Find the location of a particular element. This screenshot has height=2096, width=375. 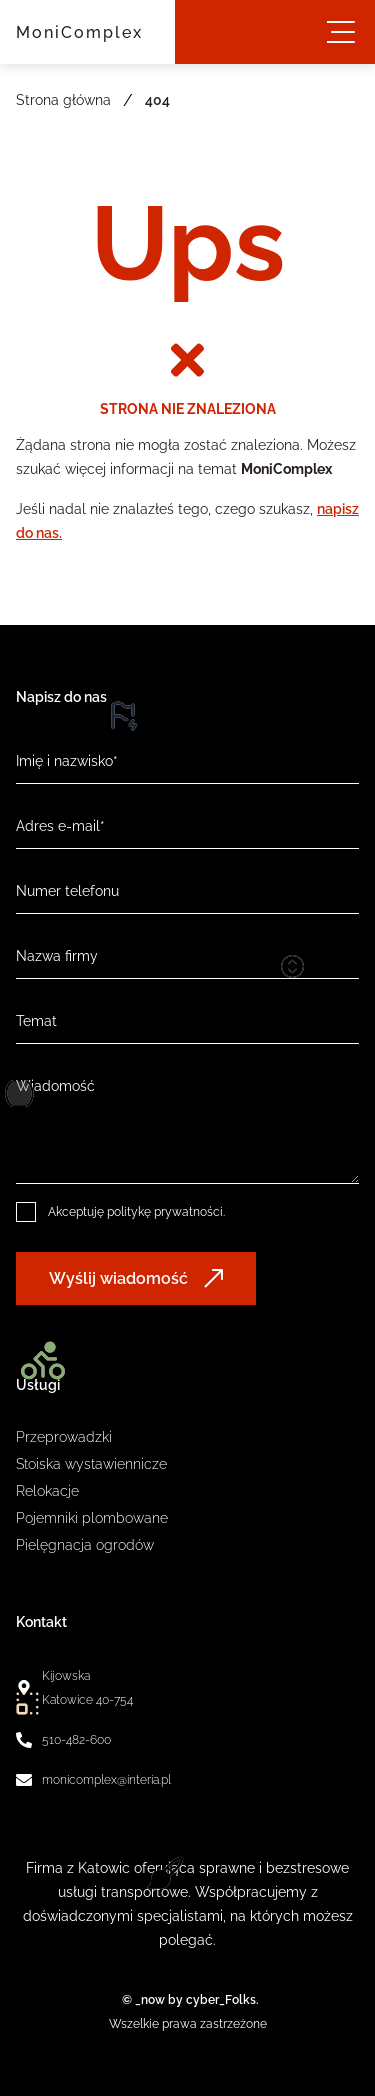

insert parentheses in text or code is located at coordinates (19, 1093).